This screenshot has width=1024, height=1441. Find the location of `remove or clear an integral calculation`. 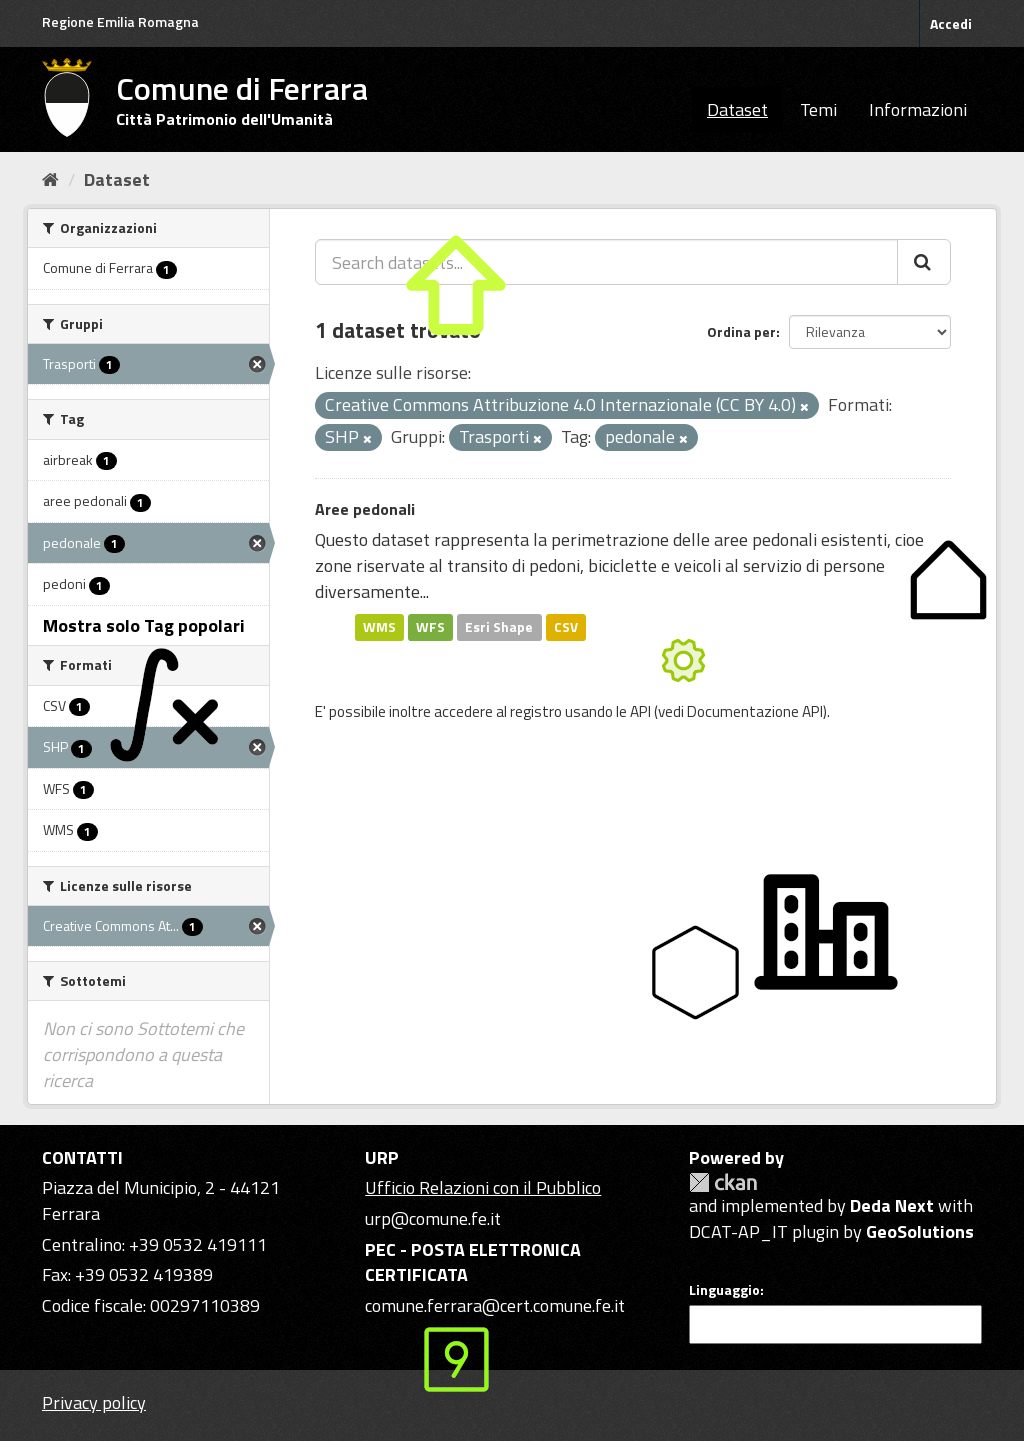

remove or clear an integral calculation is located at coordinates (167, 705).